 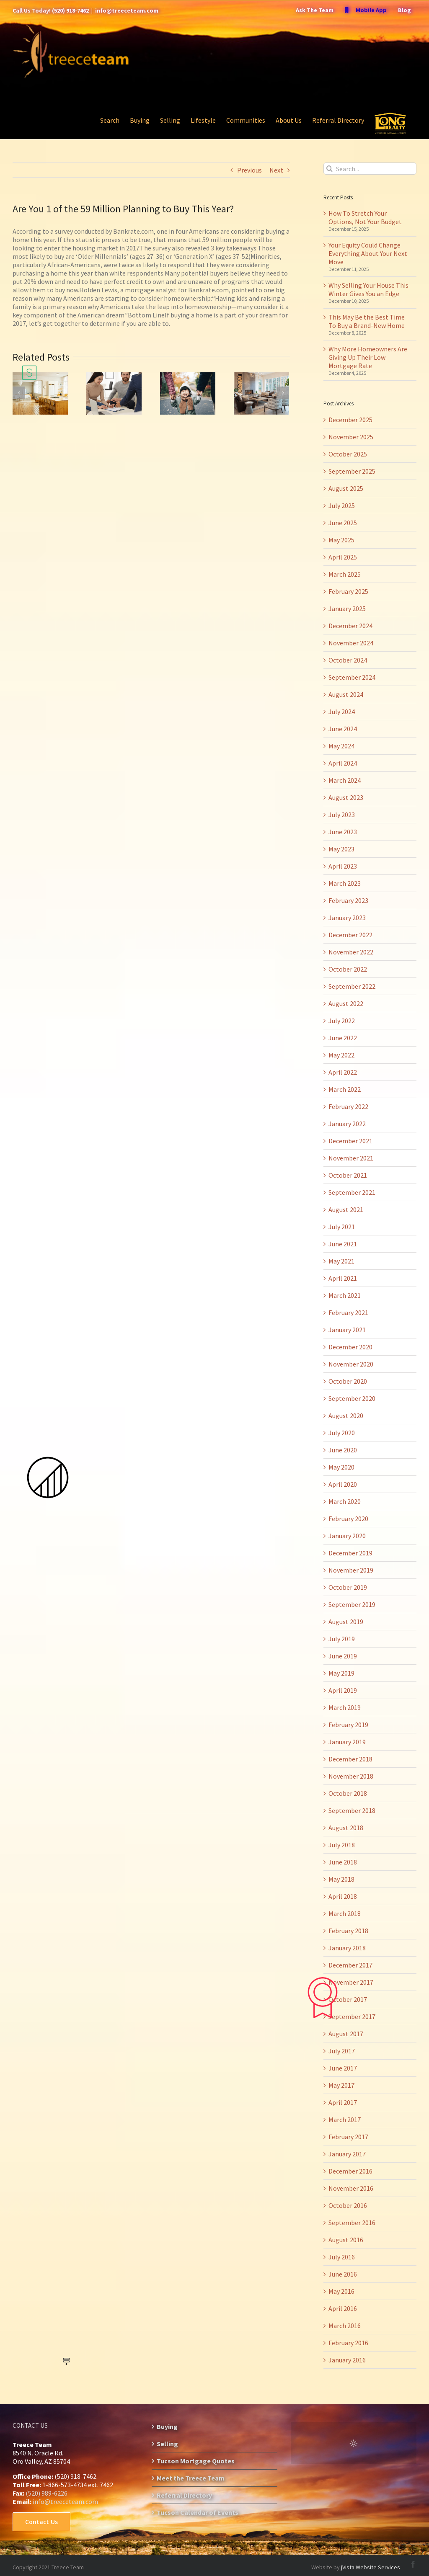 I want to click on view achievements or awards, so click(x=323, y=1998).